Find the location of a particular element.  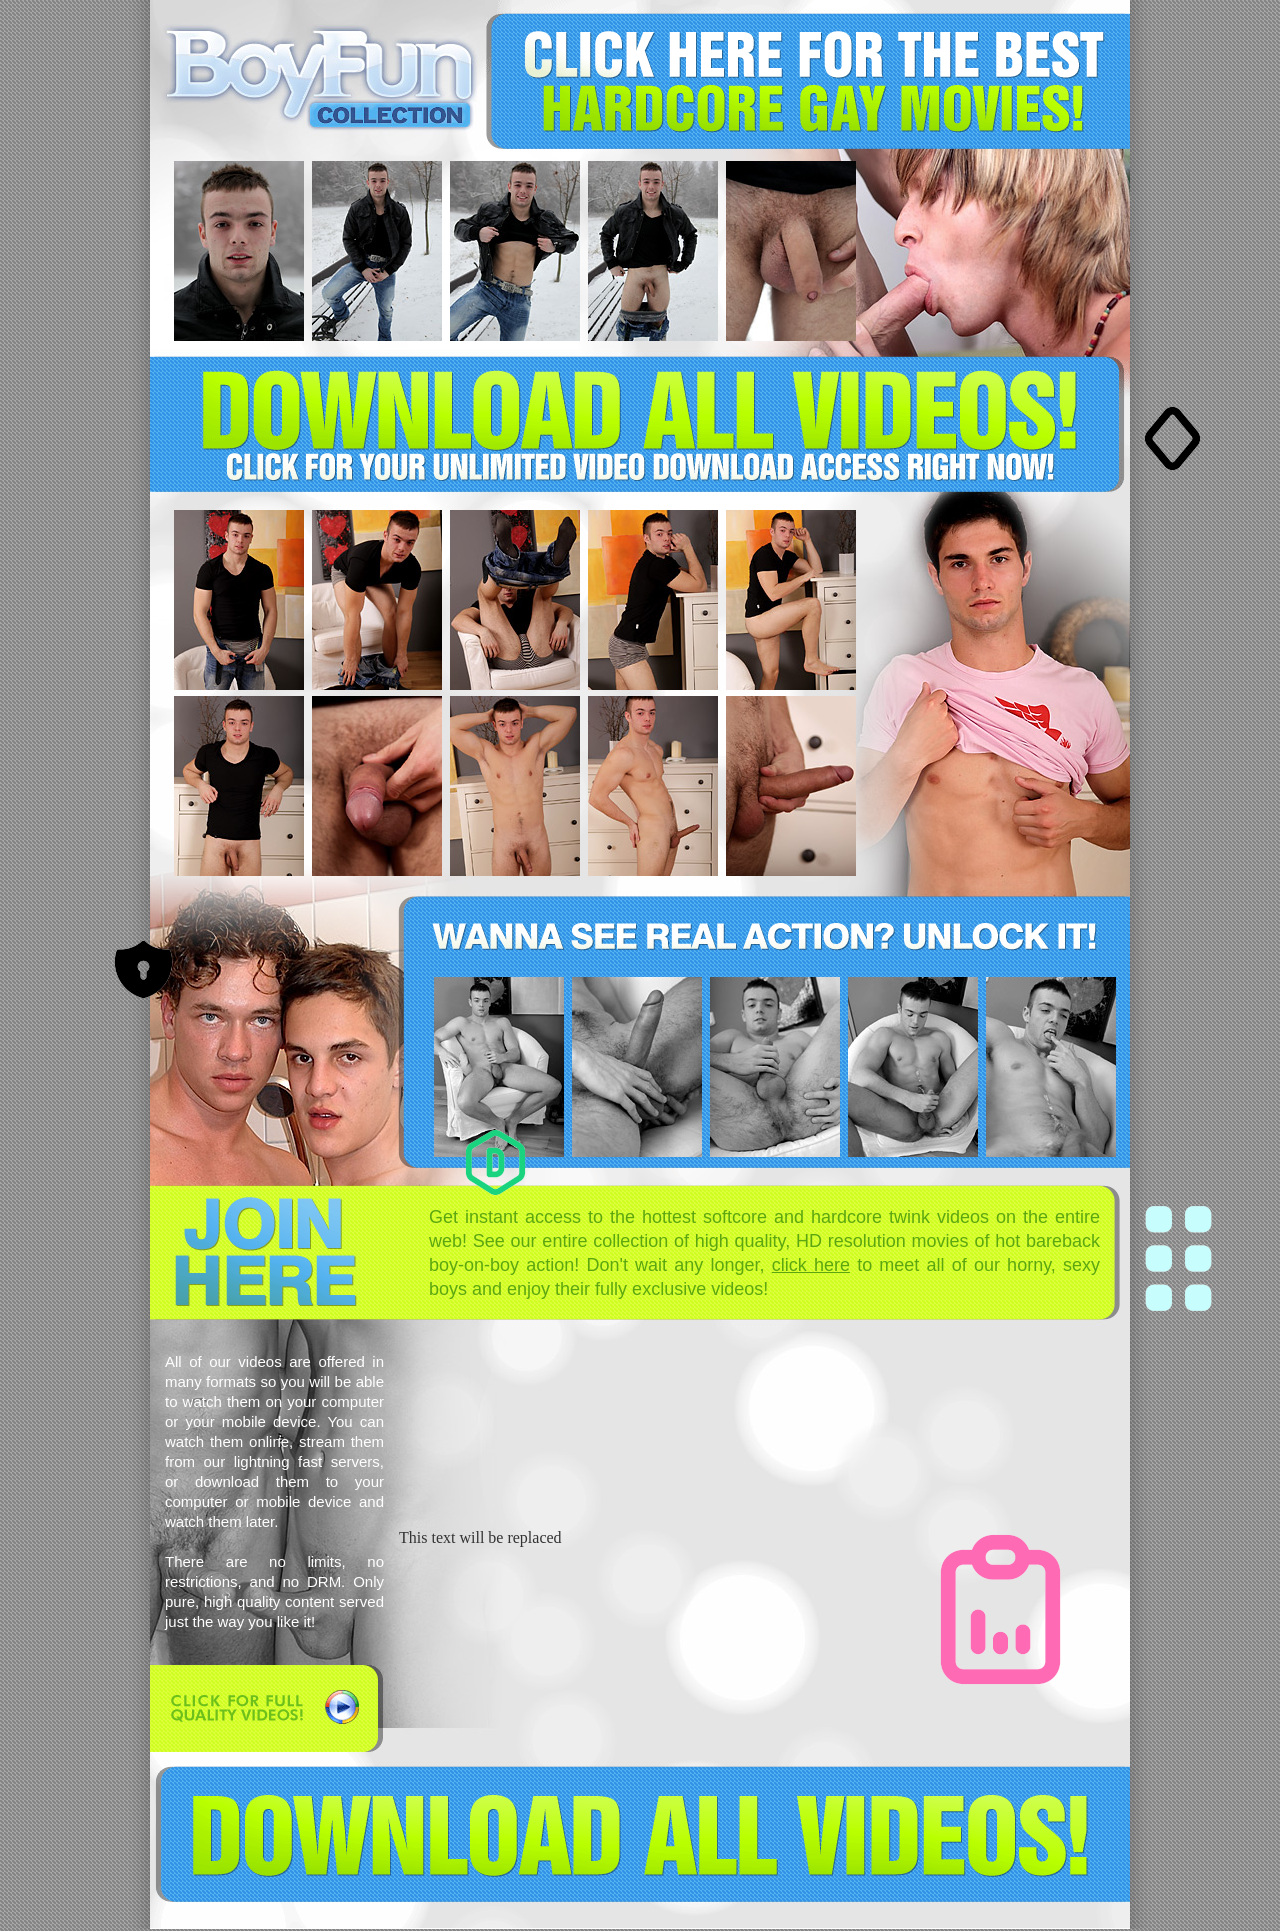

drag to reorder items vertically is located at coordinates (1178, 1258).